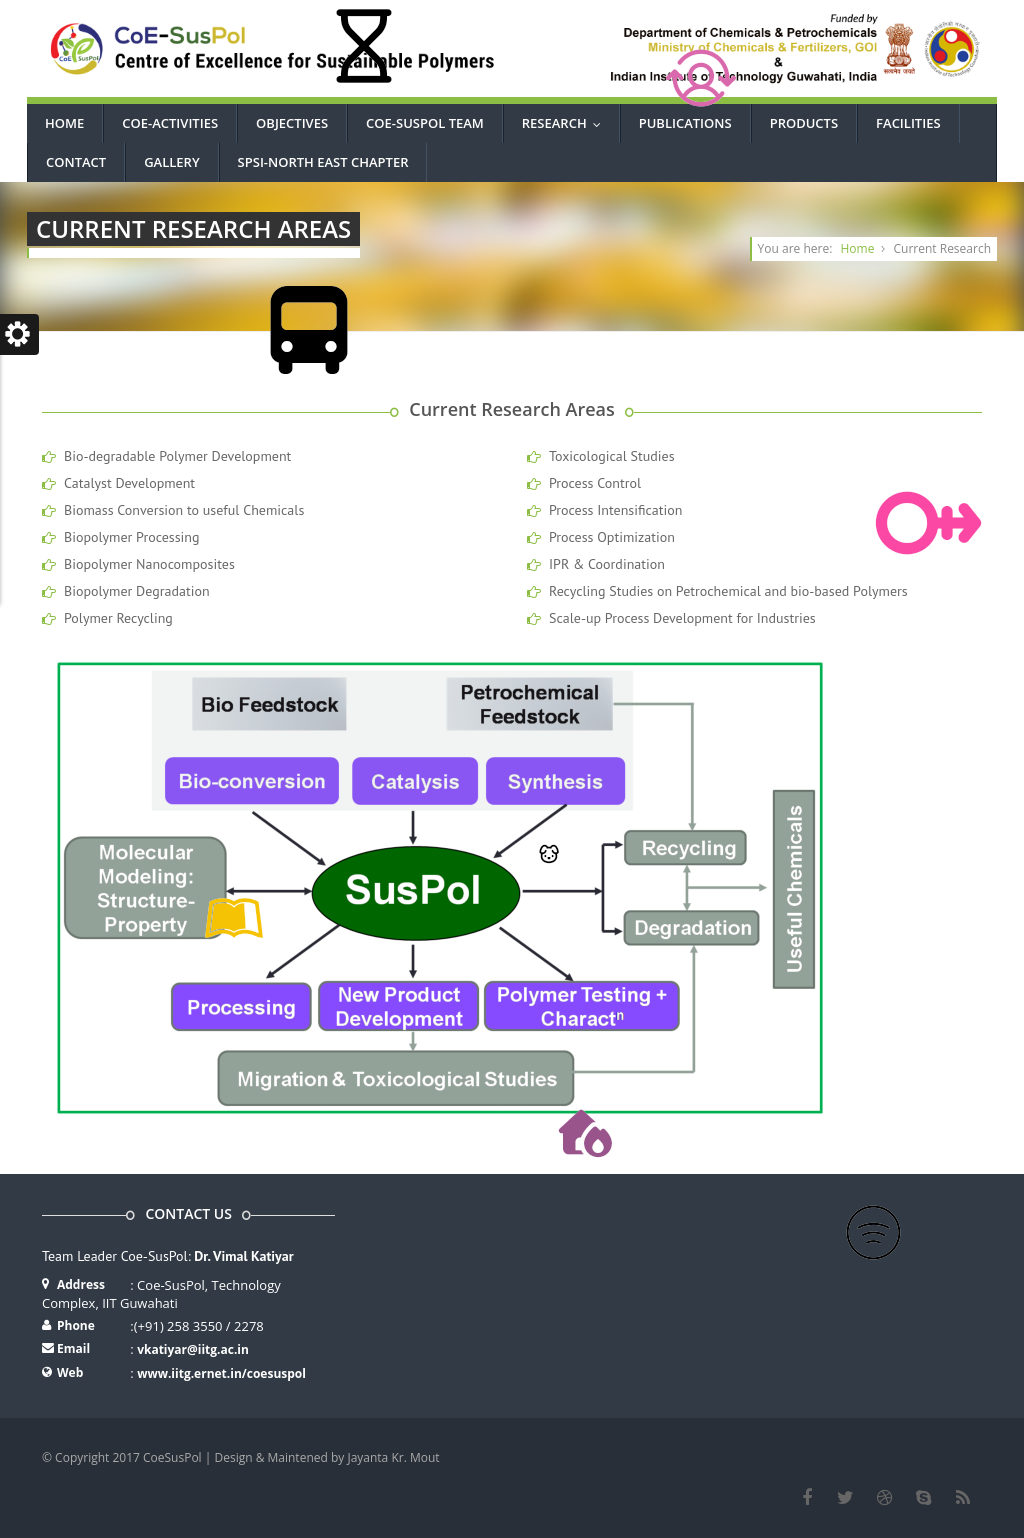 The width and height of the screenshot is (1024, 1538). What do you see at coordinates (584, 1132) in the screenshot?
I see `report a fire emergency at a residence` at bounding box center [584, 1132].